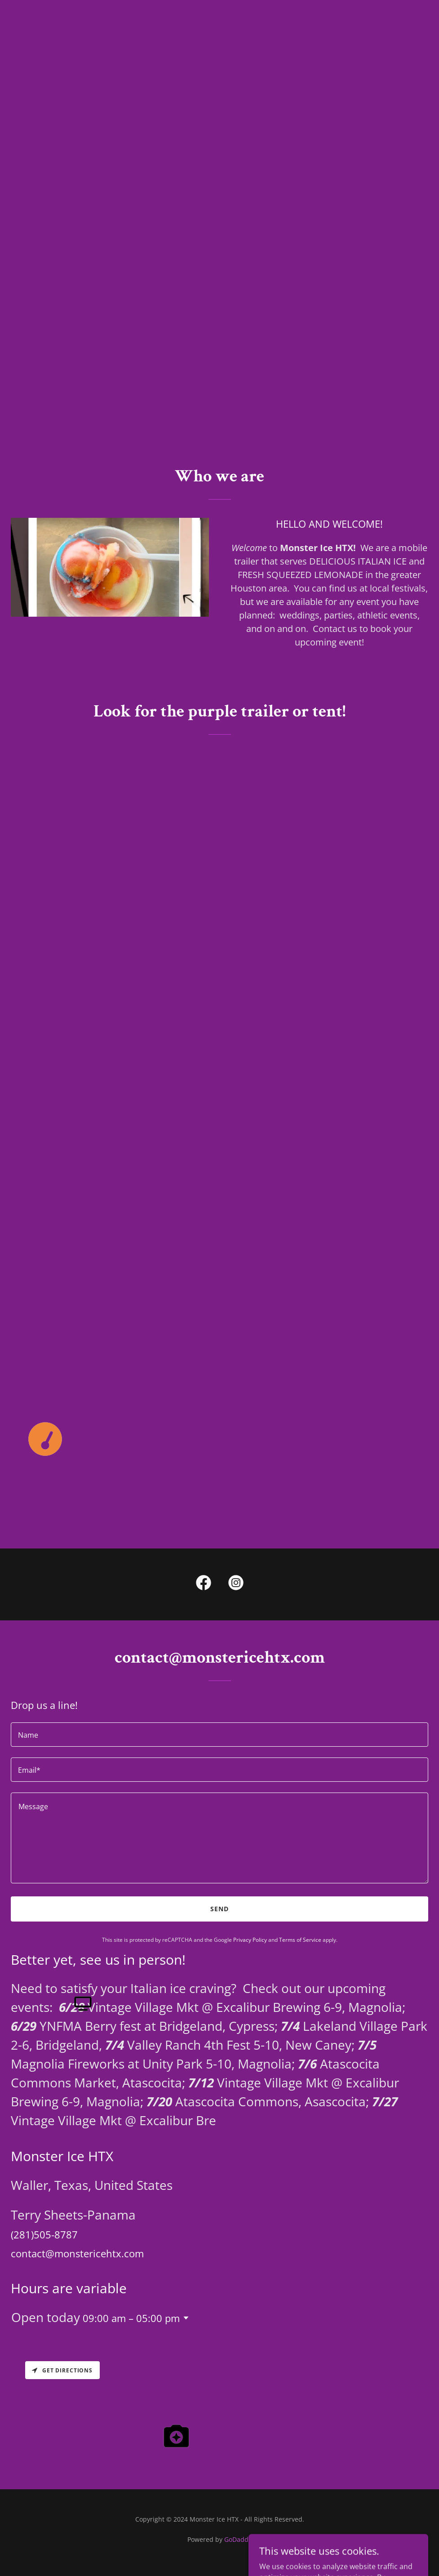  I want to click on view system performance or speed metrics, so click(45, 1439).